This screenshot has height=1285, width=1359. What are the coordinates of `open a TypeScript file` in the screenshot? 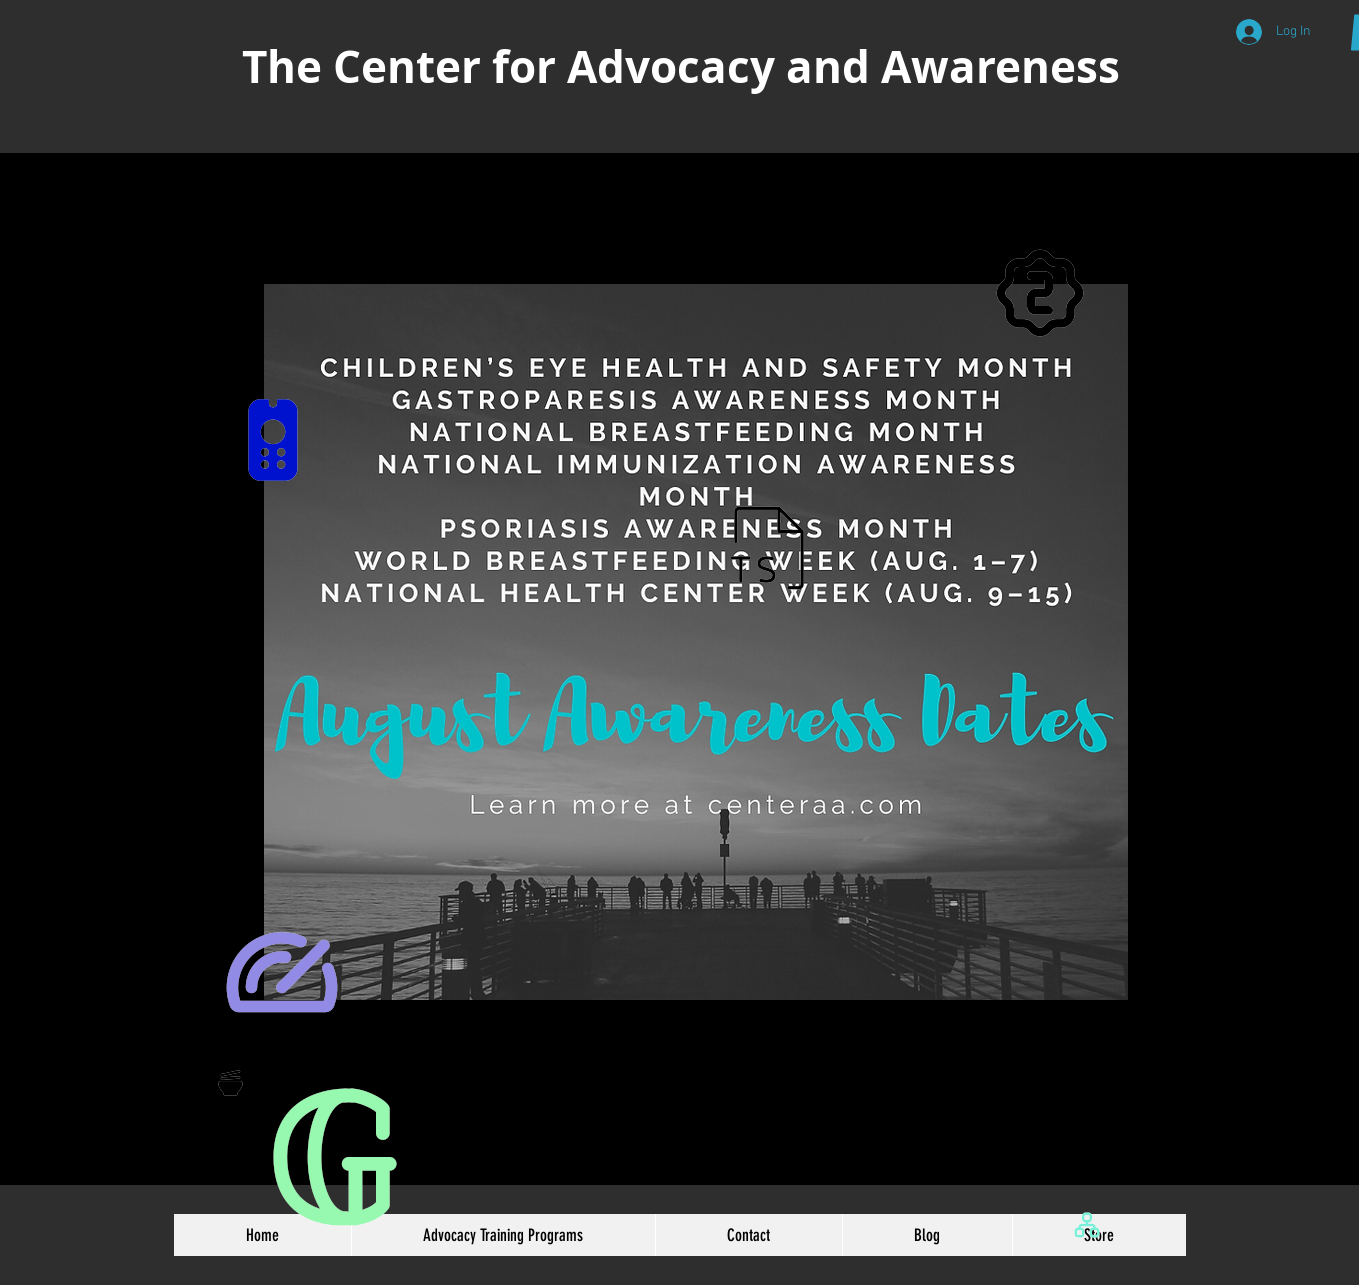 It's located at (769, 548).